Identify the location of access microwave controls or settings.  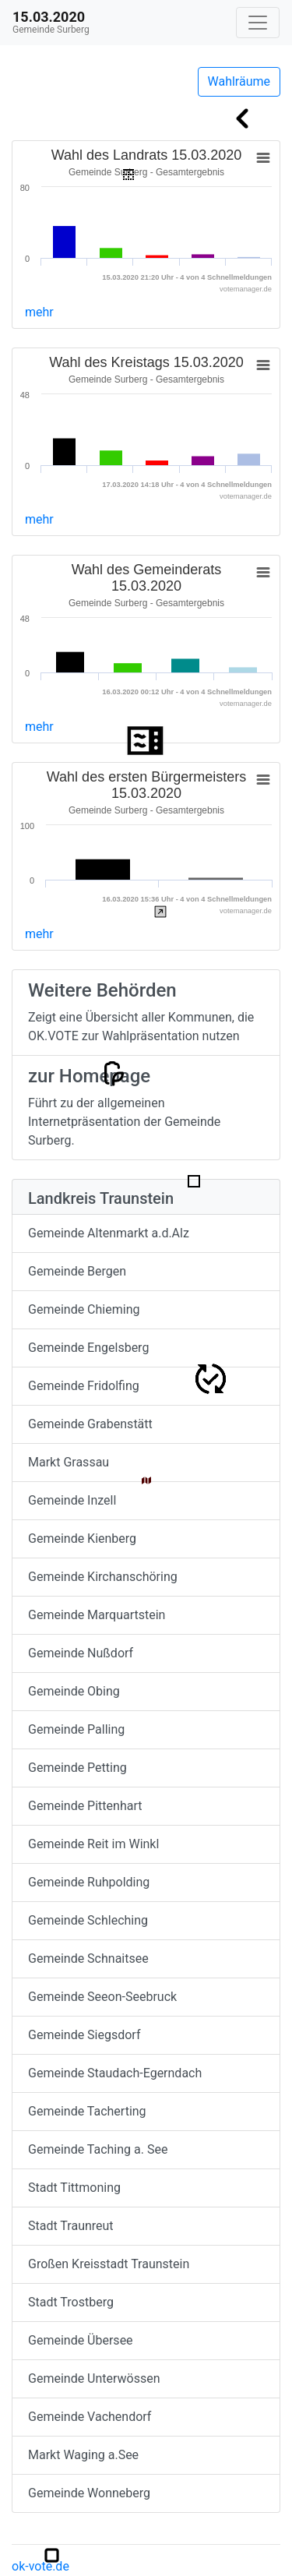
(145, 740).